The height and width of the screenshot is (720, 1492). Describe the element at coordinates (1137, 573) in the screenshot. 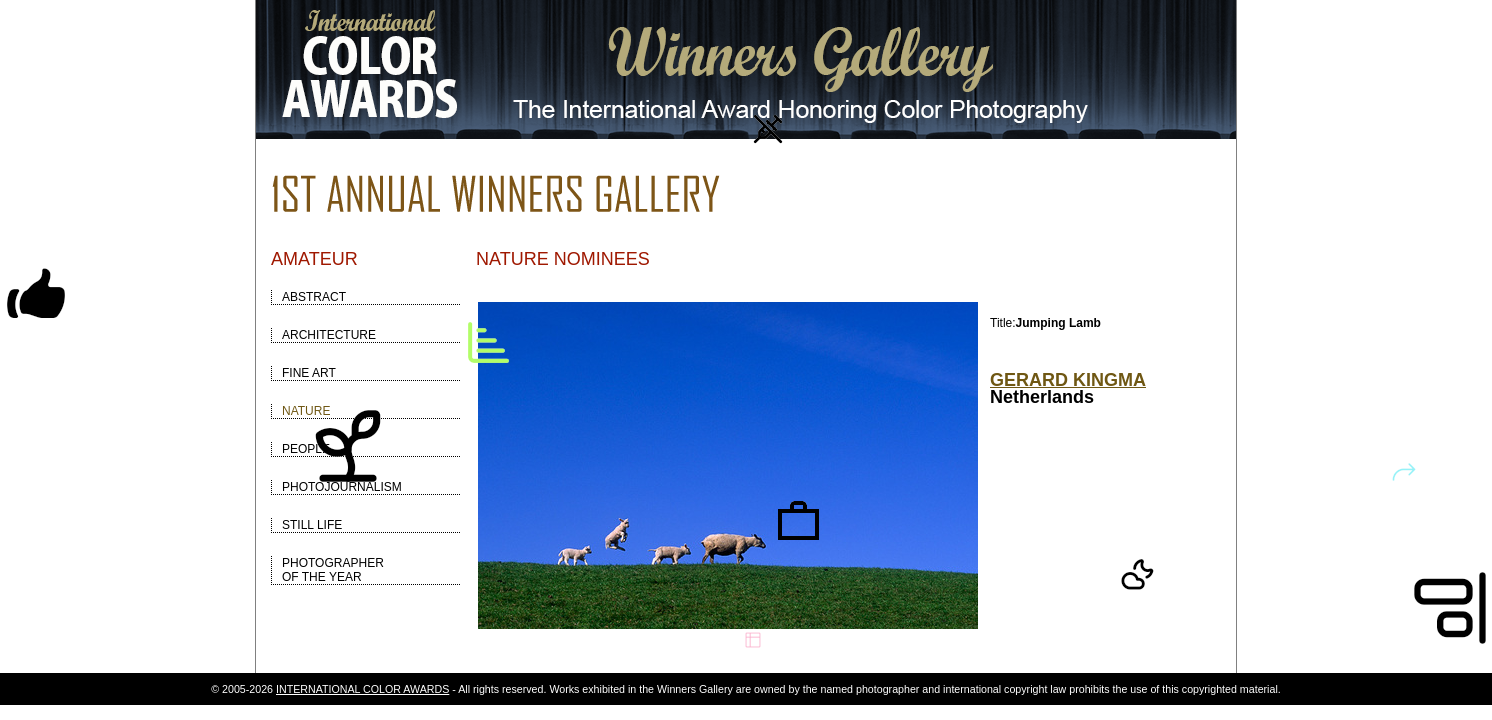

I see `indicates nighttime or evening weather conditions` at that location.